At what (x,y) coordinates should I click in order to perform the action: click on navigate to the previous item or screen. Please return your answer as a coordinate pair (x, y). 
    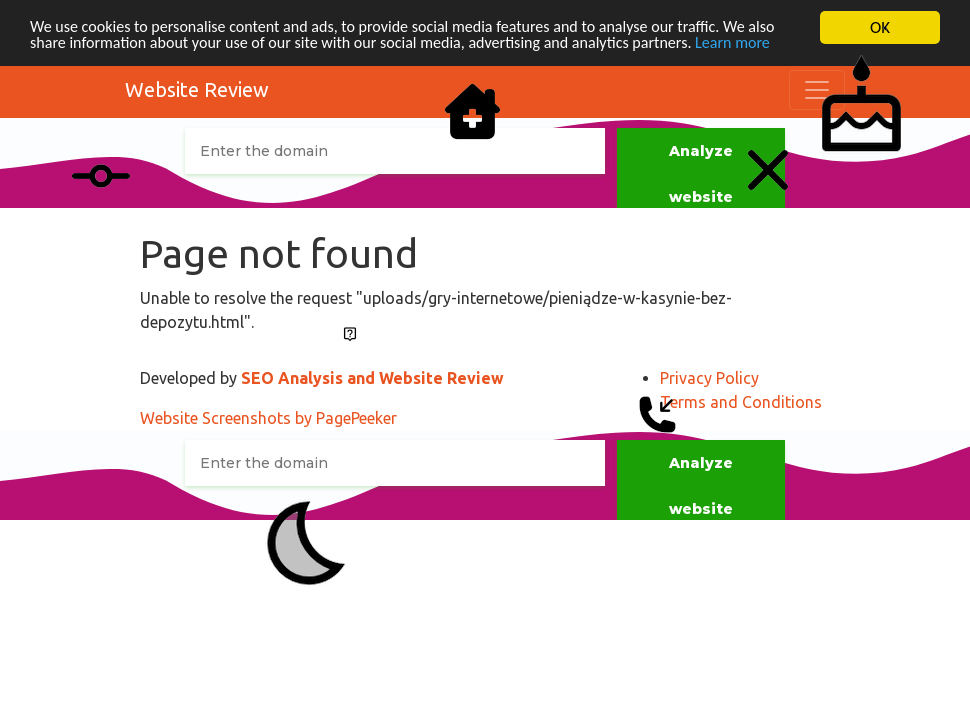
    Looking at the image, I should click on (885, 28).